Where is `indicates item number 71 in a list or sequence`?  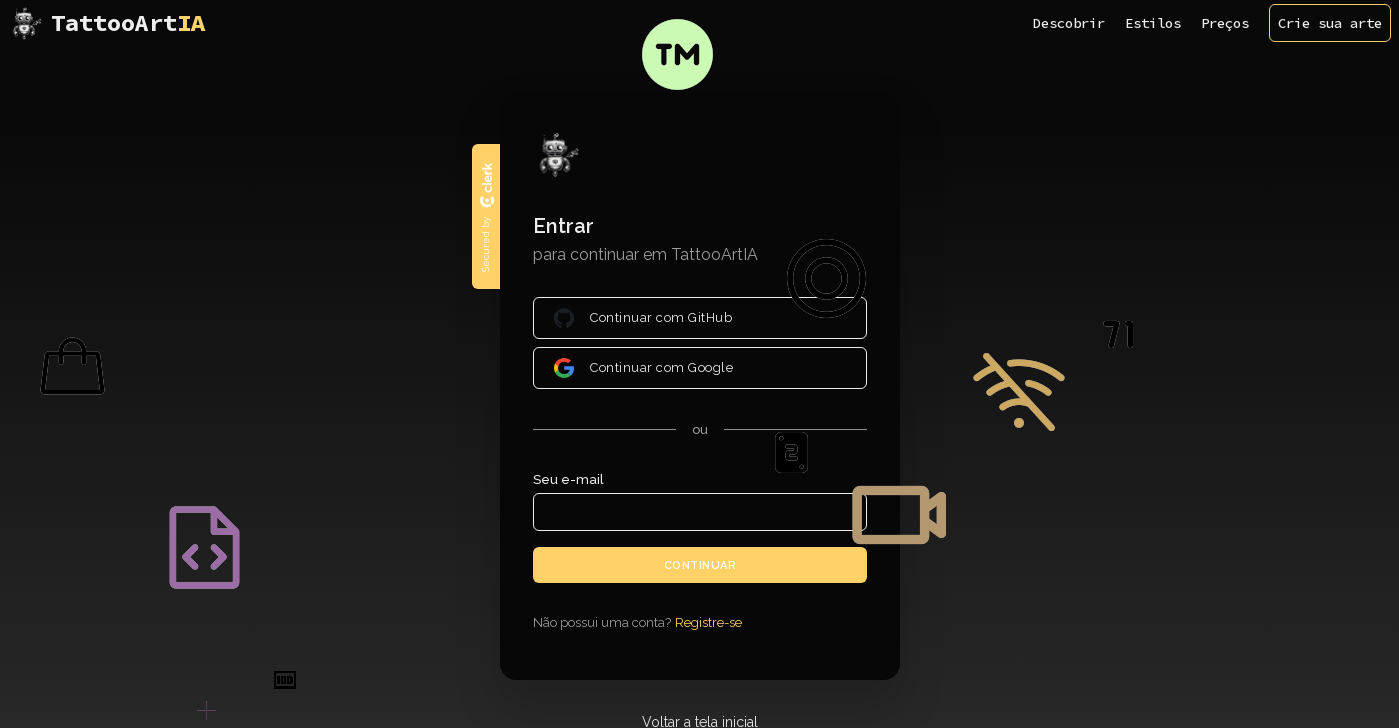
indicates item number 71 in a list or sequence is located at coordinates (1119, 334).